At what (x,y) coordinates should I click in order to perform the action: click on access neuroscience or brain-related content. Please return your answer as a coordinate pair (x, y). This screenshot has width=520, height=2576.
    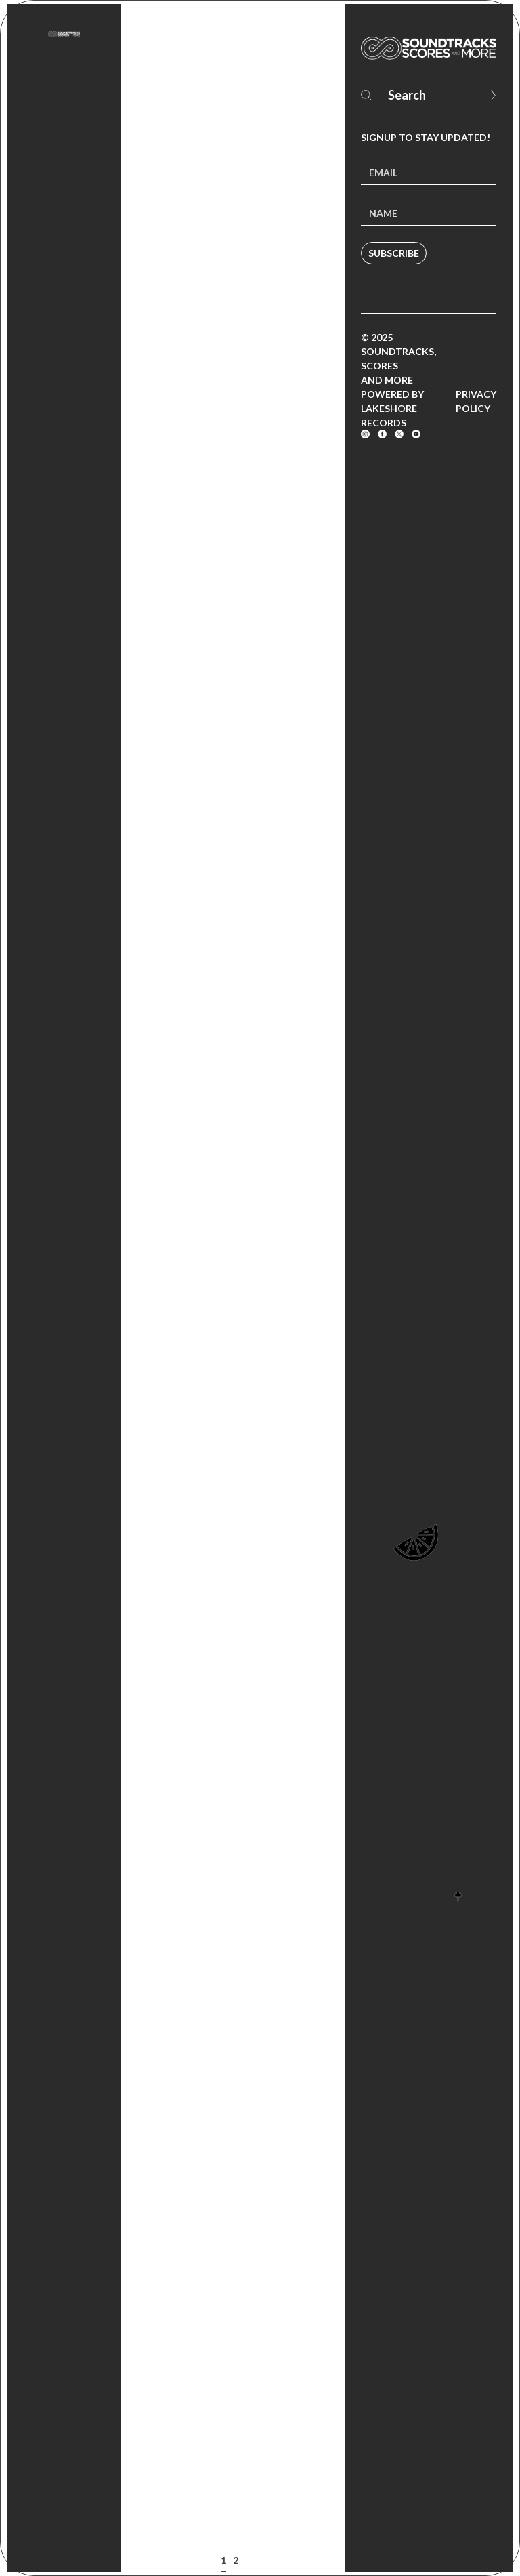
    Looking at the image, I should click on (458, 1897).